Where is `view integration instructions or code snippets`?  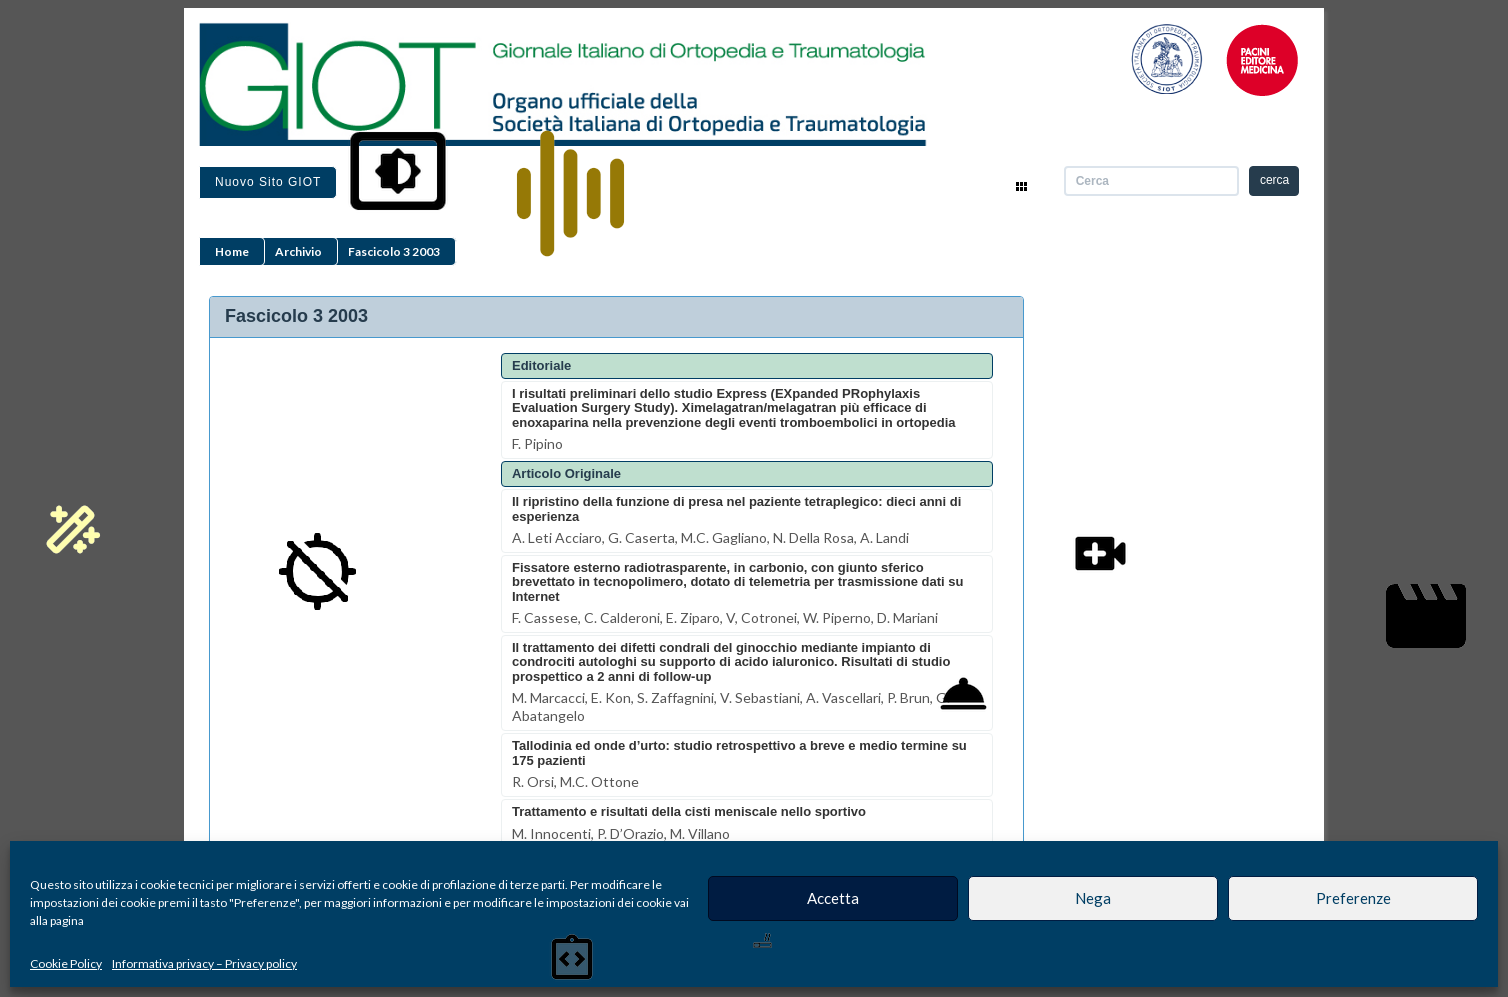
view integration instructions or code snippets is located at coordinates (572, 959).